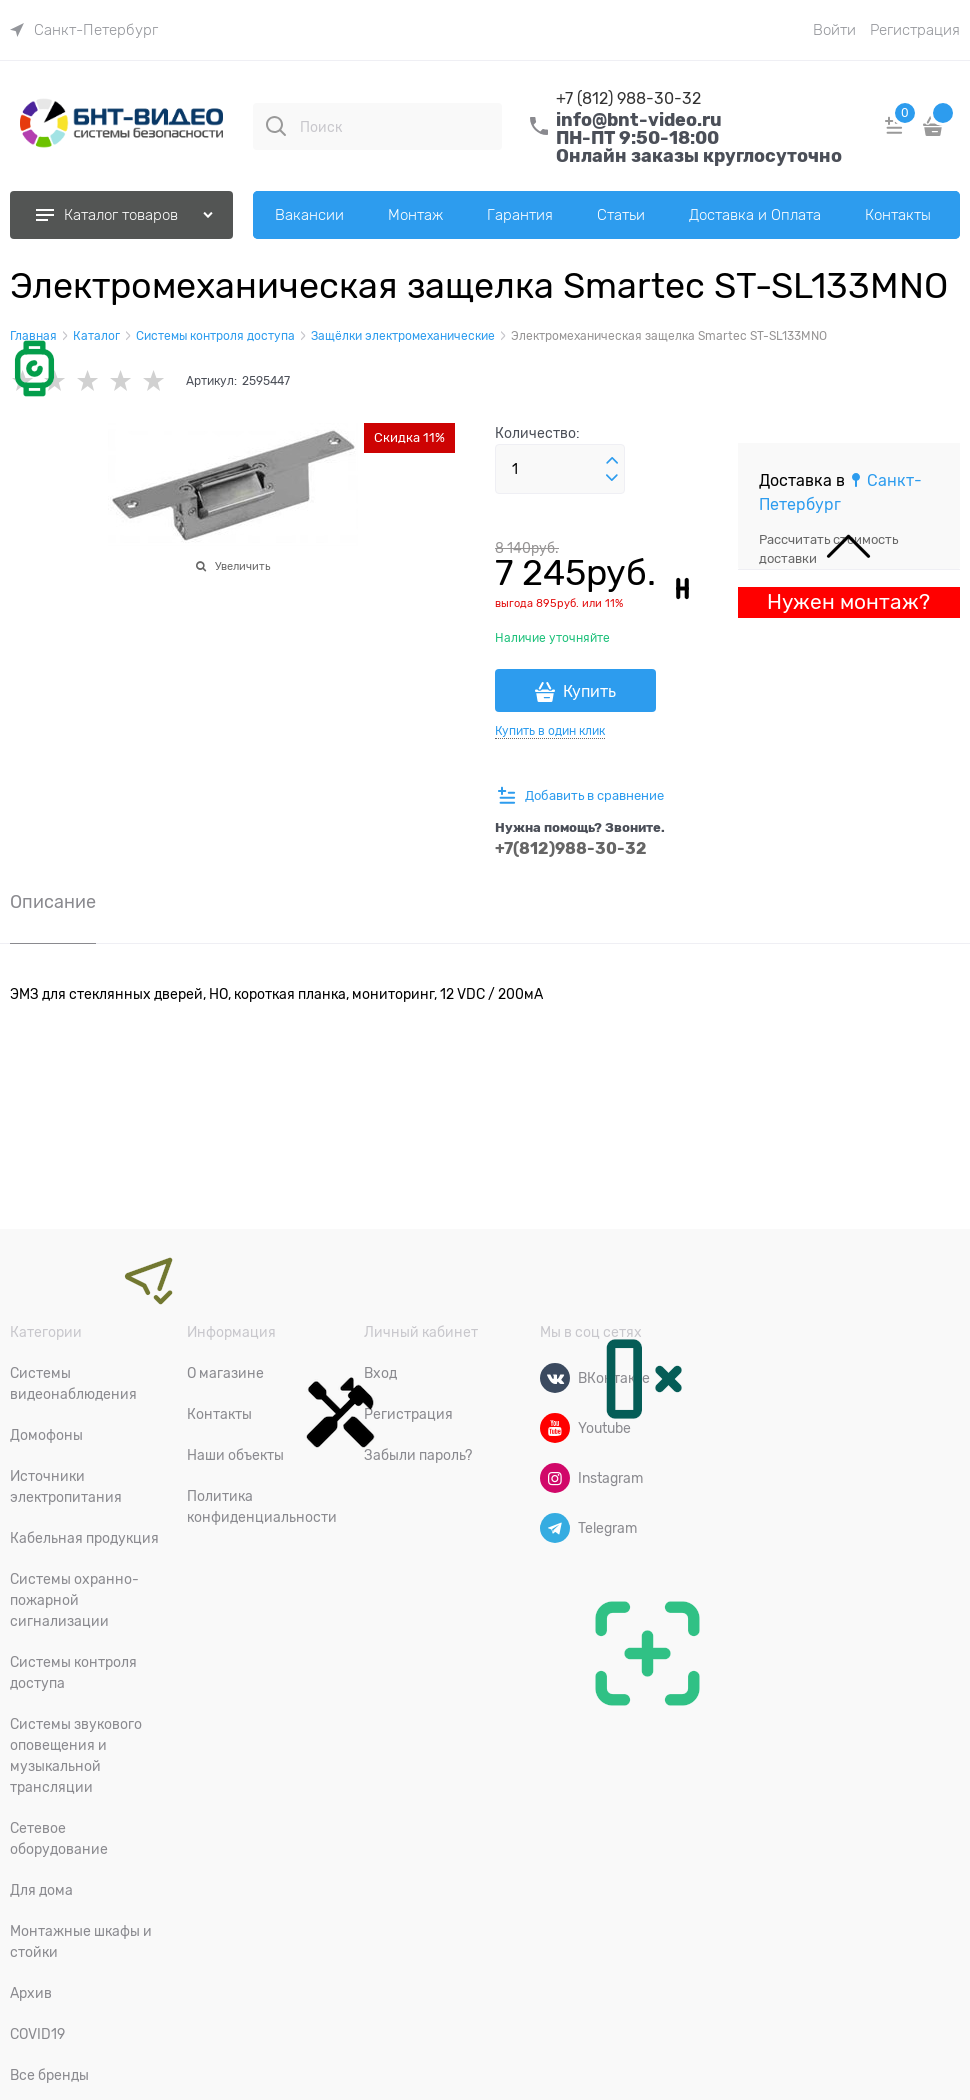 The width and height of the screenshot is (970, 2100). What do you see at coordinates (340, 1413) in the screenshot?
I see `access tools and settings` at bounding box center [340, 1413].